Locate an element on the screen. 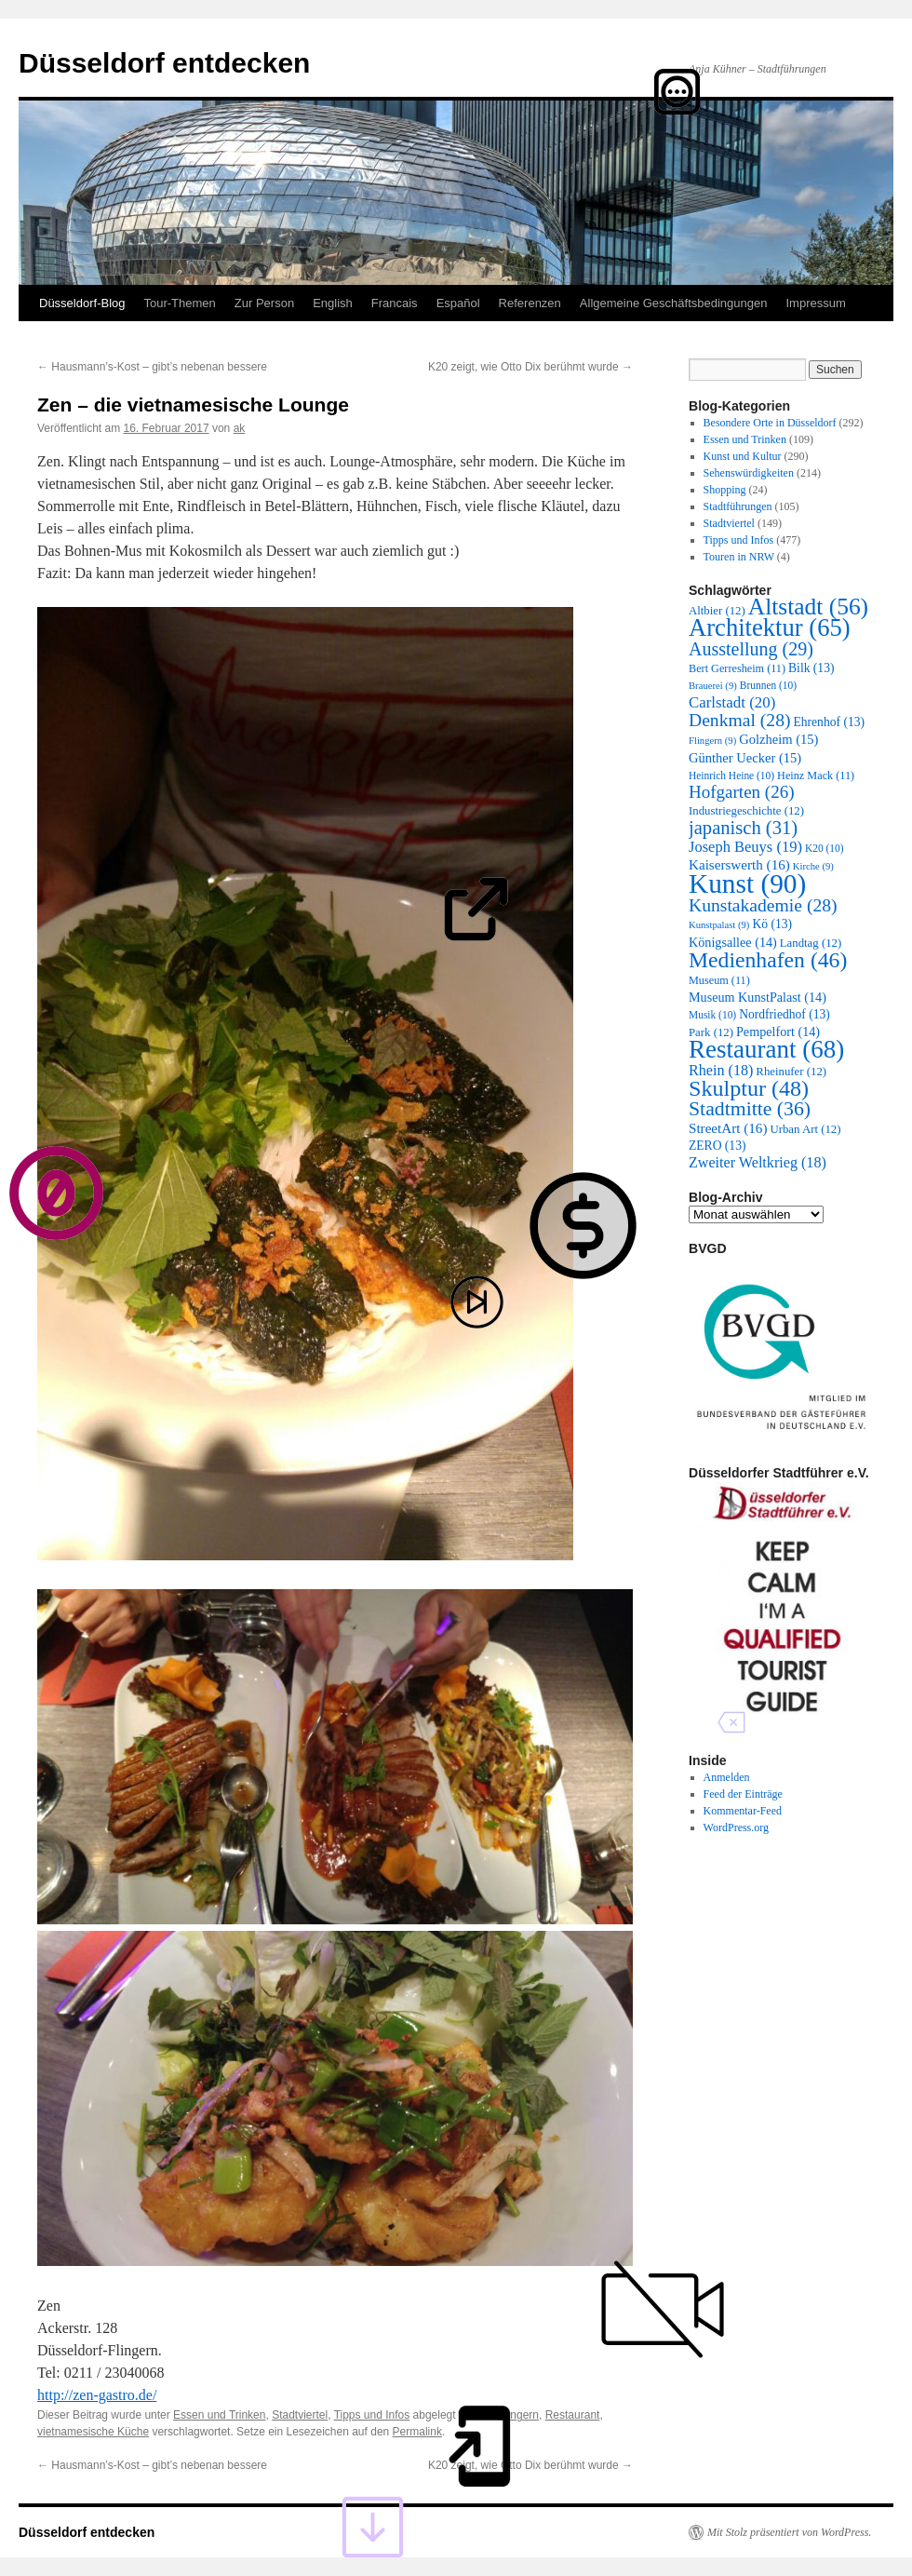  delete the last character entered is located at coordinates (732, 1722).